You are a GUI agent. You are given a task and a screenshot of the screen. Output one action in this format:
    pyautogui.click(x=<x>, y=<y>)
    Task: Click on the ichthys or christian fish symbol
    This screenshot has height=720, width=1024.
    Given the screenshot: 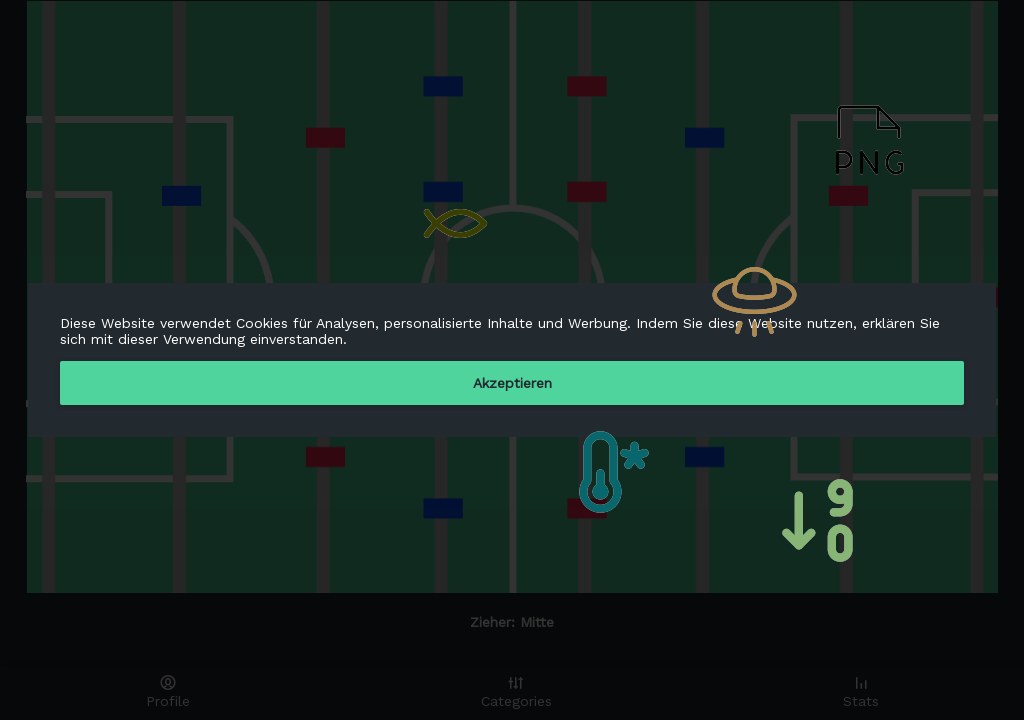 What is the action you would take?
    pyautogui.click(x=455, y=223)
    